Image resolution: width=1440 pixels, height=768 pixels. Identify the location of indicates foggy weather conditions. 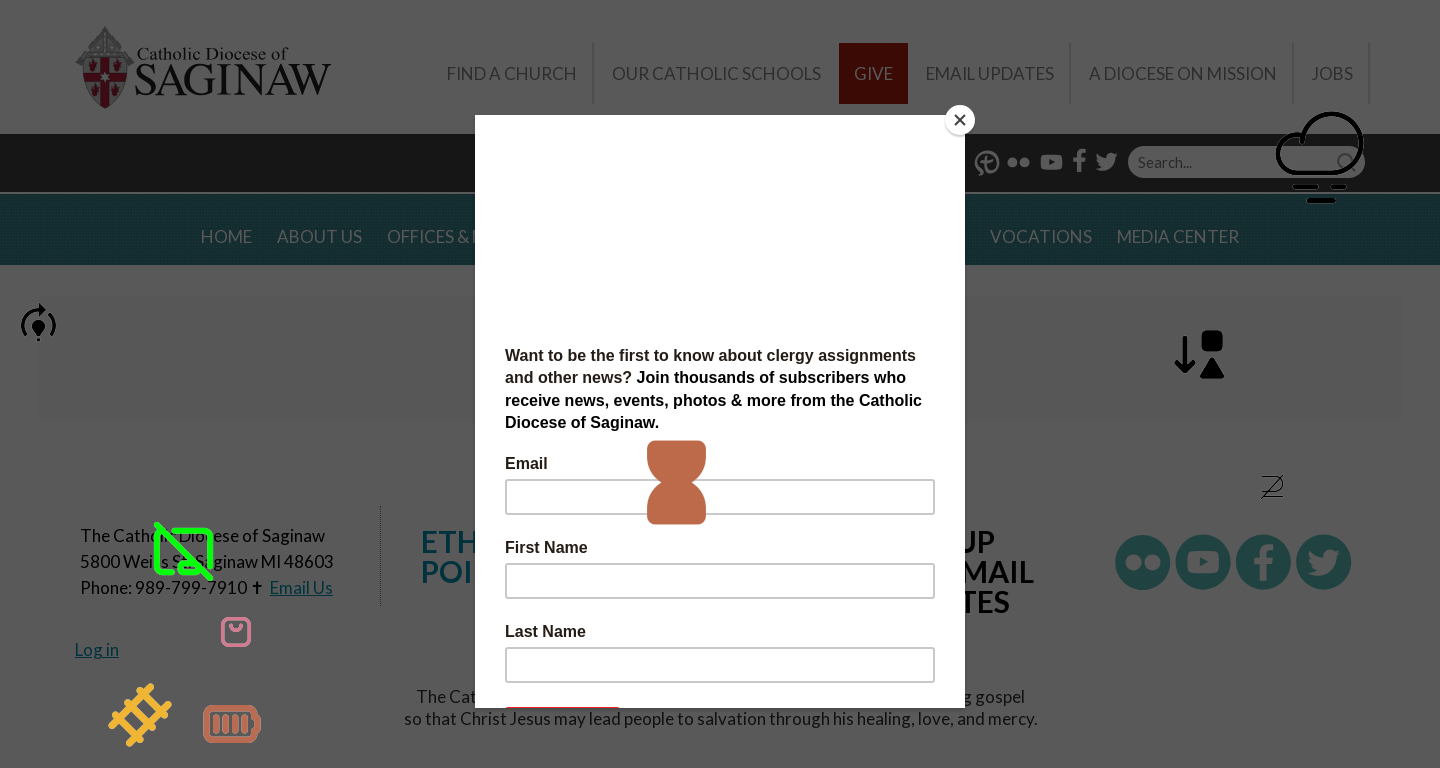
(1319, 155).